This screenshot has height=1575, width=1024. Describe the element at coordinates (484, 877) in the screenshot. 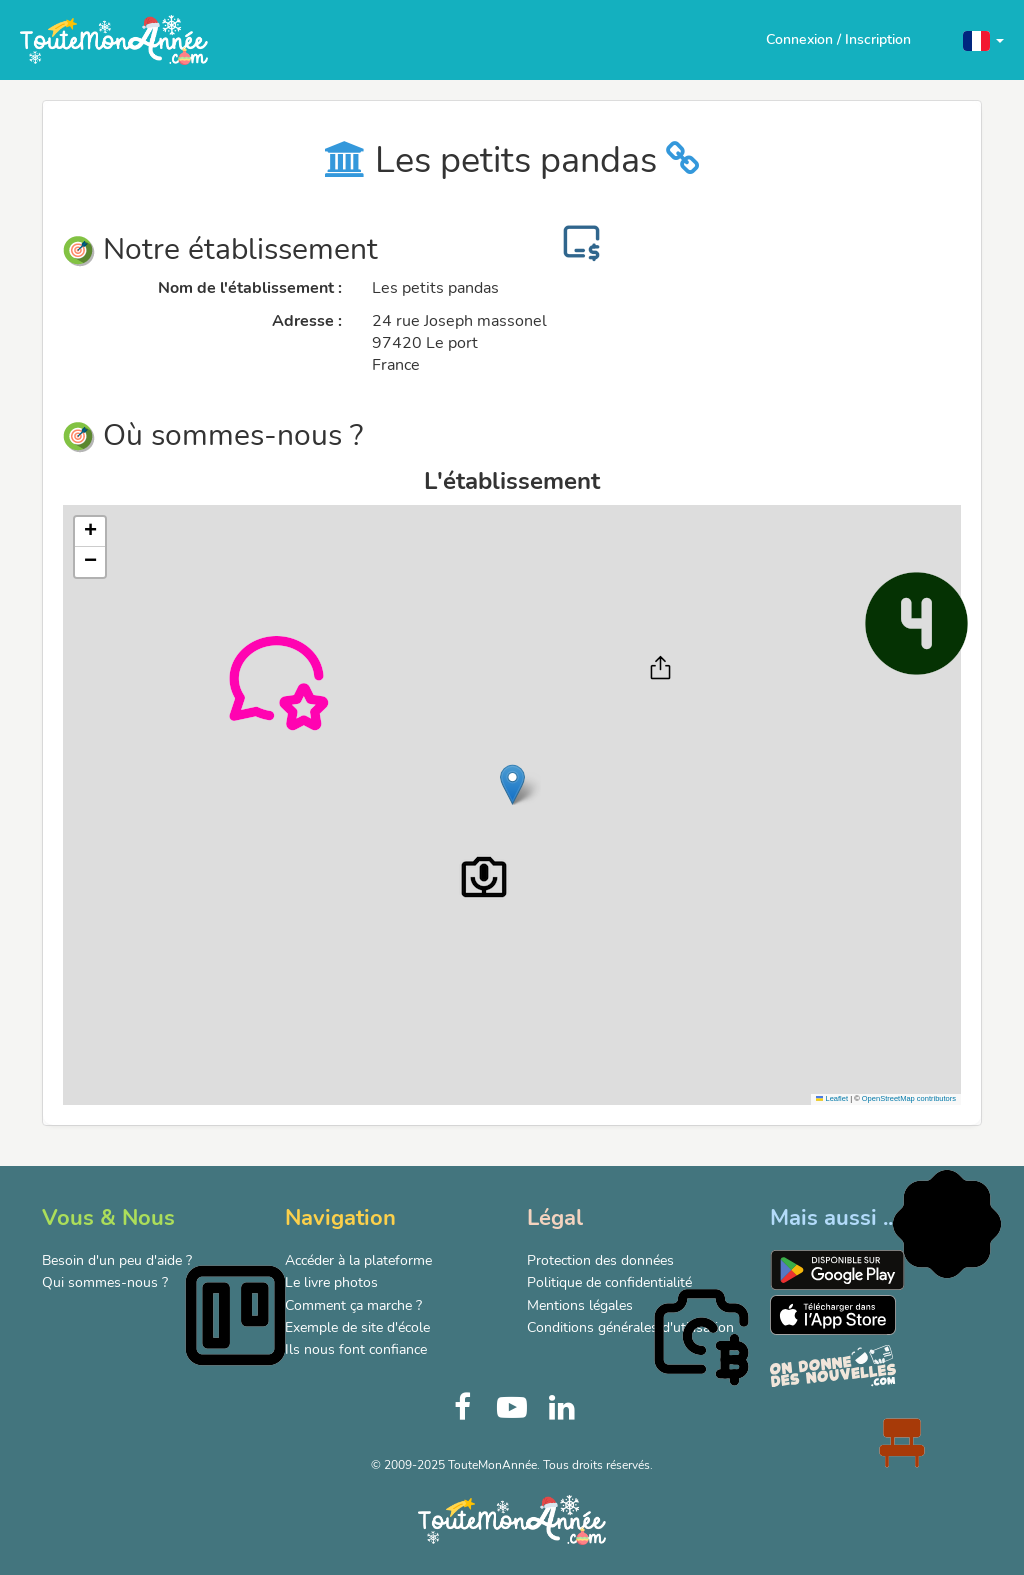

I see `manage camera and microphone permissions` at that location.